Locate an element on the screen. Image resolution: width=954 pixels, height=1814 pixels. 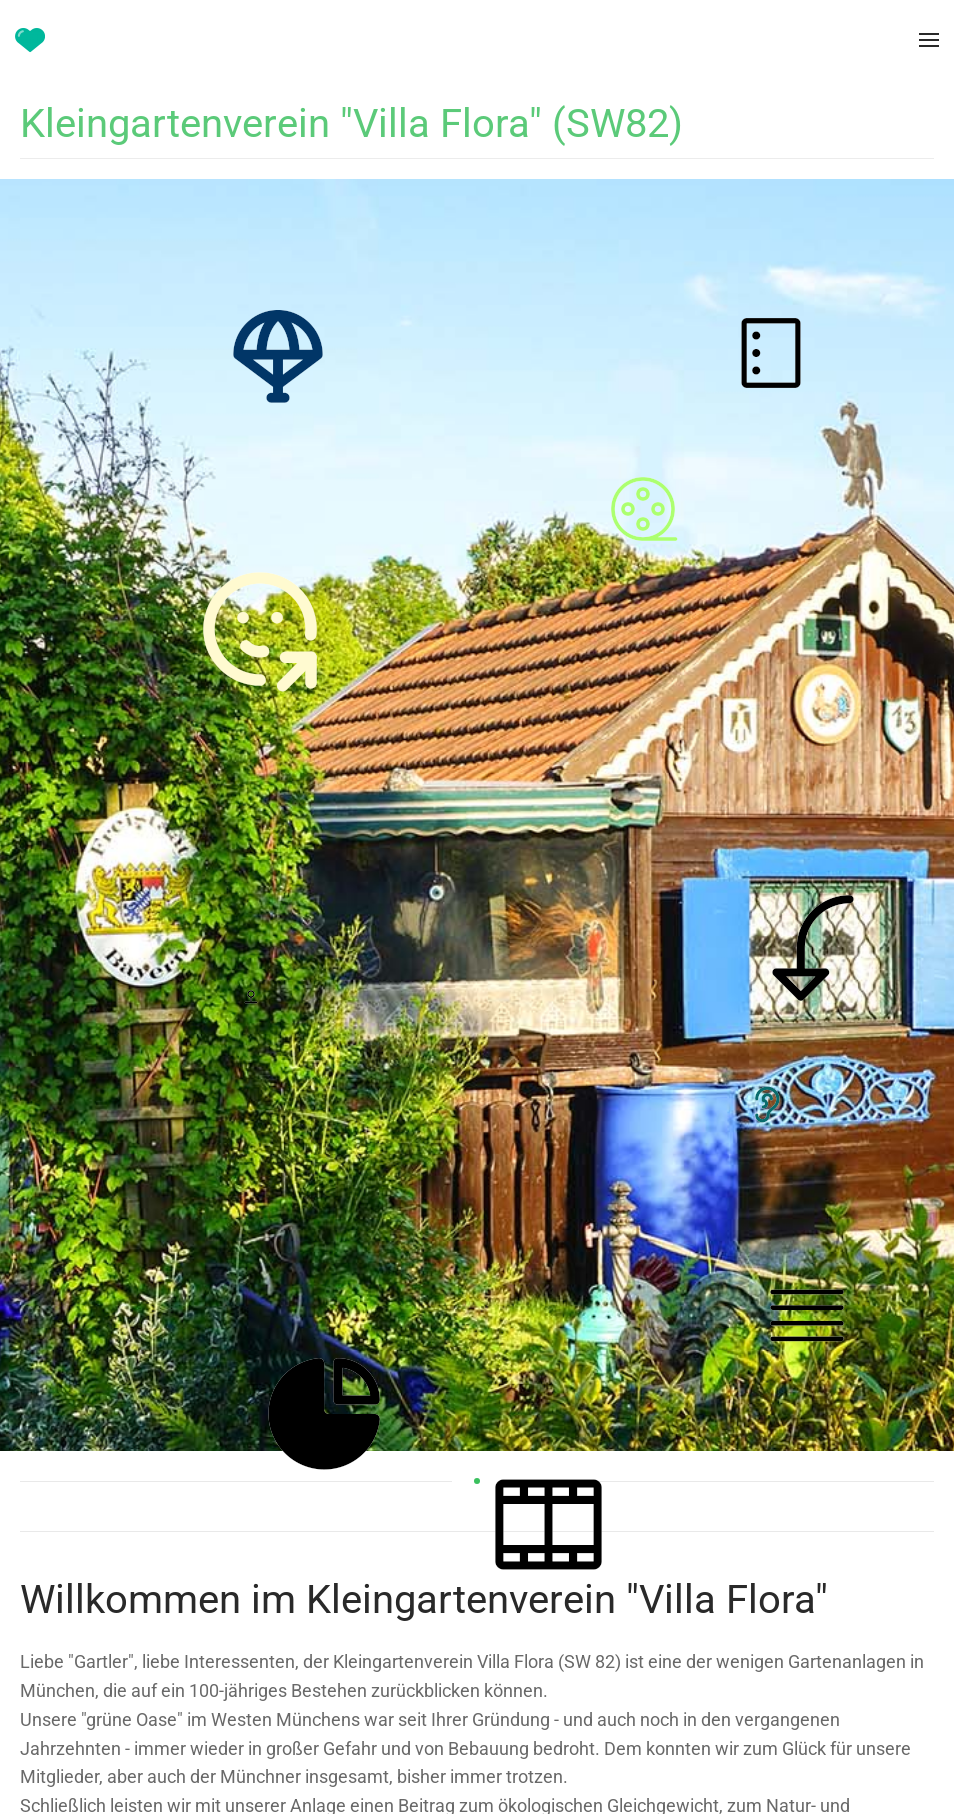
mark a location on the map is located at coordinates (251, 997).